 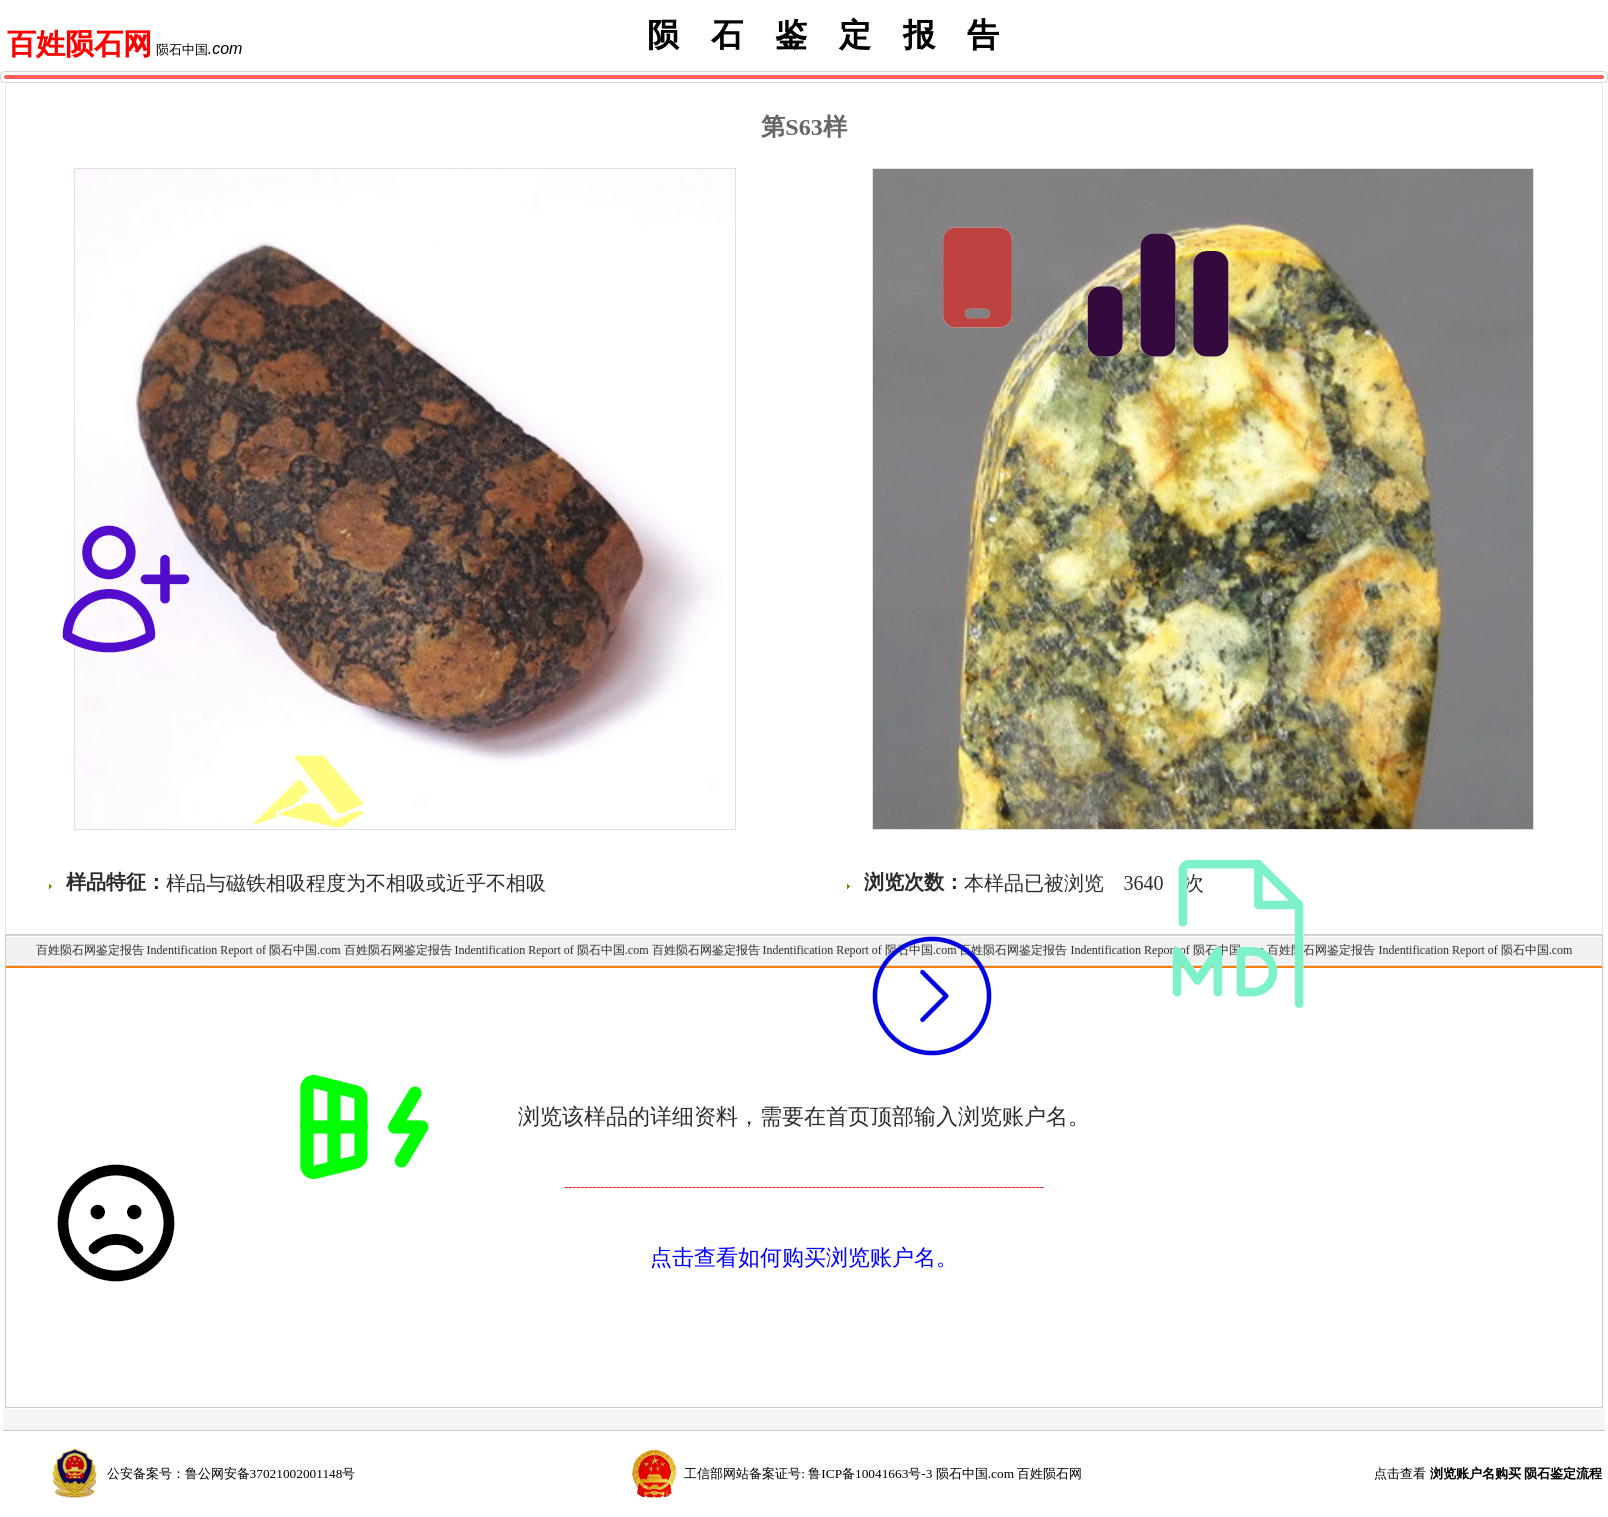 I want to click on indicates negative feedback or dissatisfaction, so click(x=116, y=1223).